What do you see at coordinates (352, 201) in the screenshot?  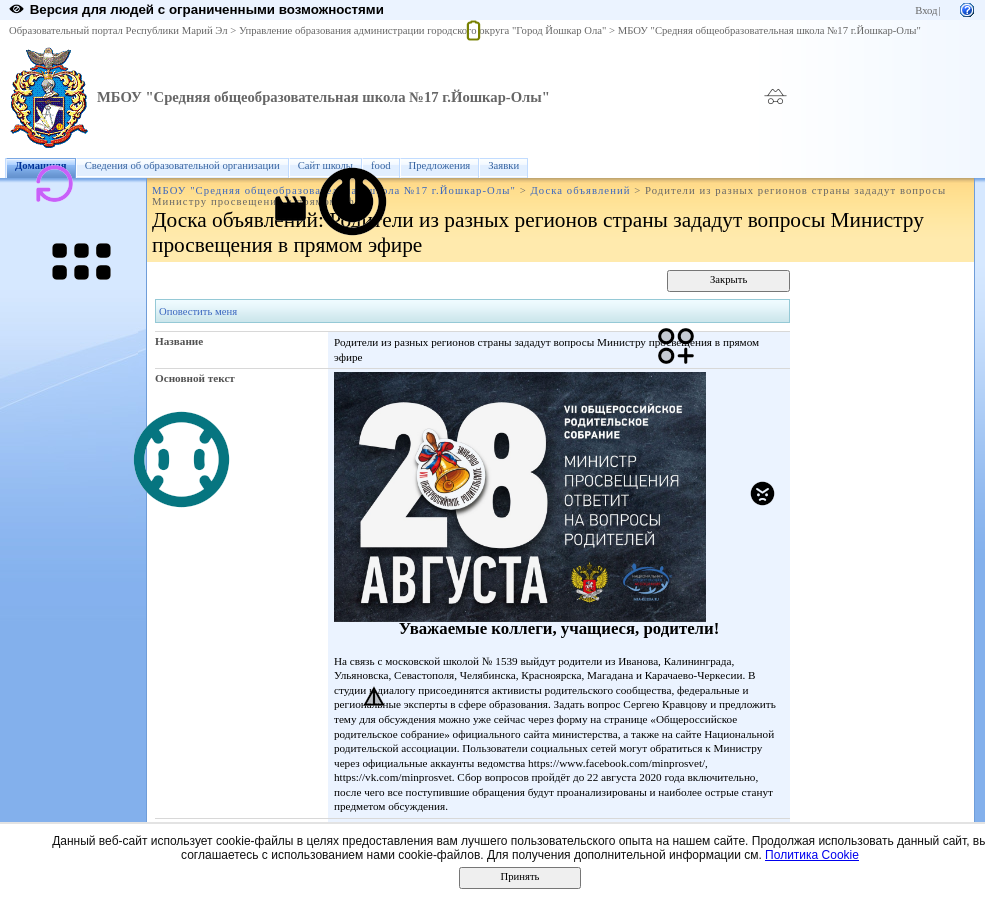 I see `turn device on or off` at bounding box center [352, 201].